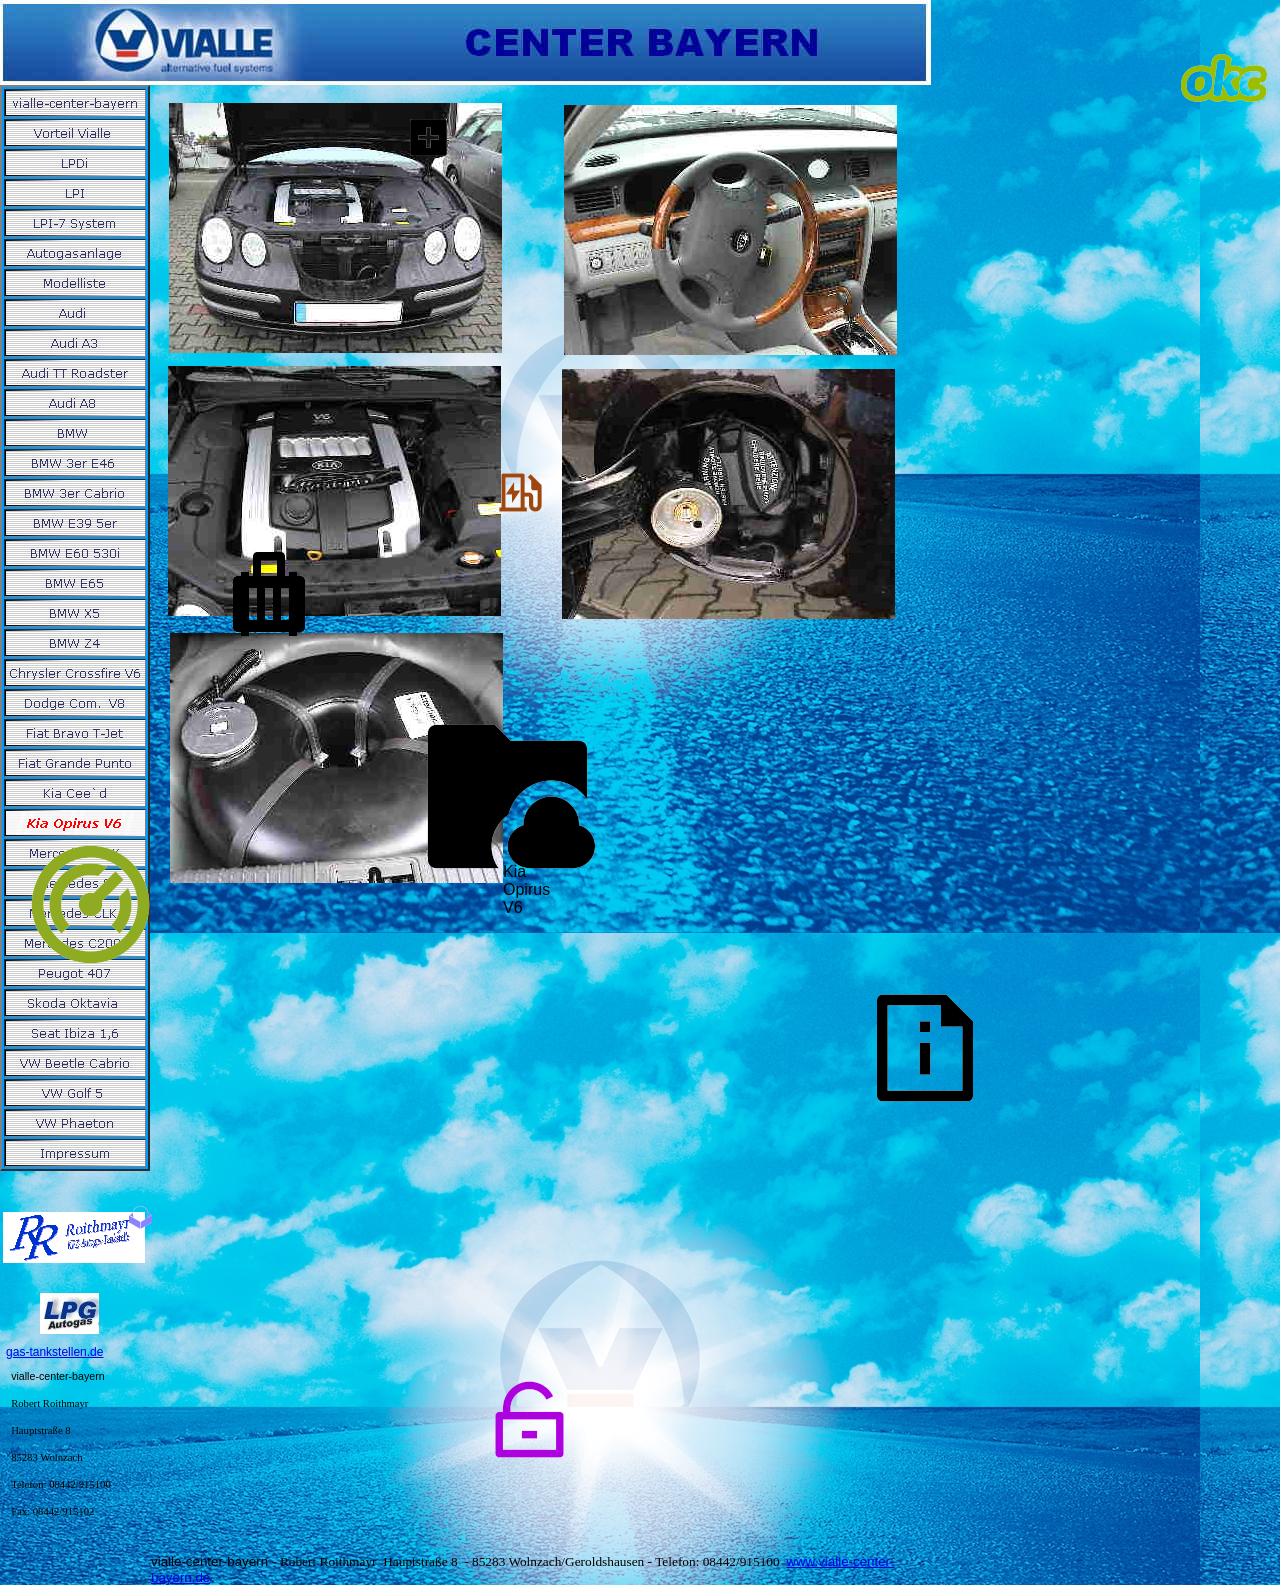 Image resolution: width=1280 pixels, height=1585 pixels. Describe the element at coordinates (1224, 78) in the screenshot. I see `open the OkCupid dating app` at that location.